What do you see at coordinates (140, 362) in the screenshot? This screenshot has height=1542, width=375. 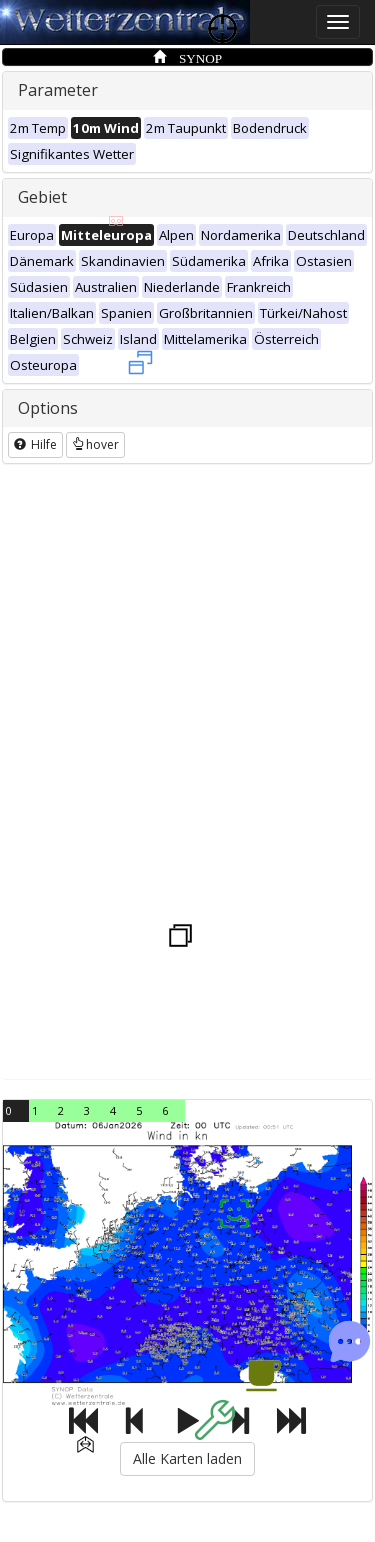 I see `switch between open windows` at bounding box center [140, 362].